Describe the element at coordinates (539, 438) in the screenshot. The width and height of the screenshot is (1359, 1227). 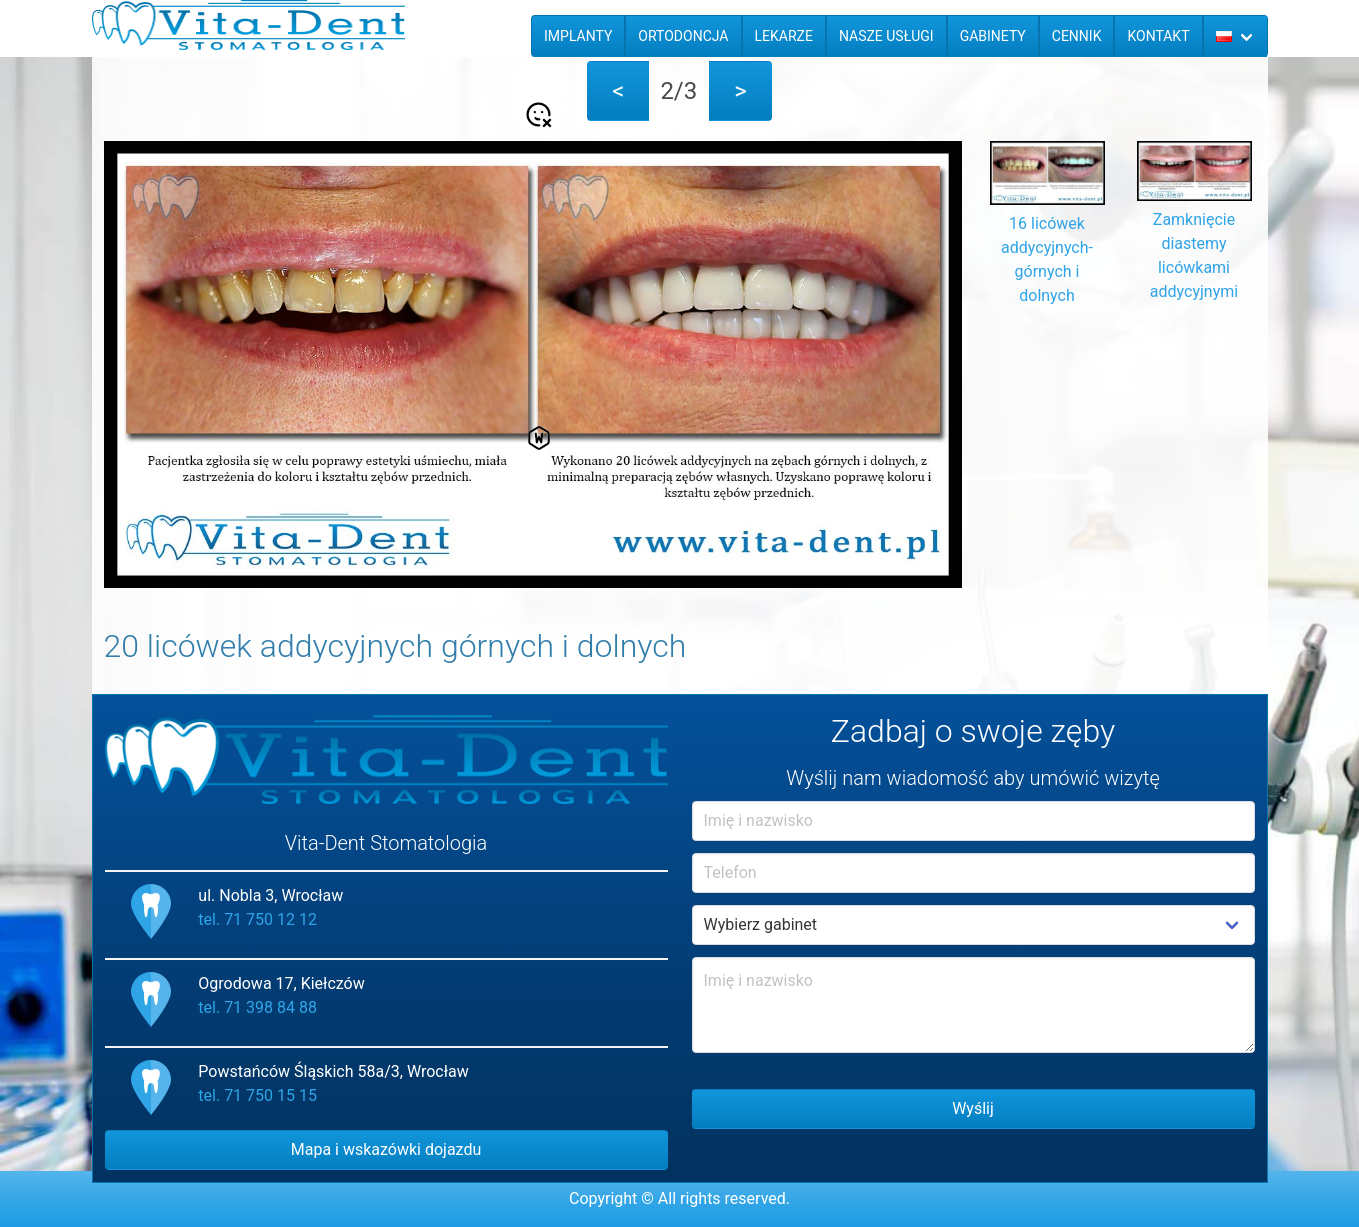
I see `open or access a service starting with "W"` at that location.